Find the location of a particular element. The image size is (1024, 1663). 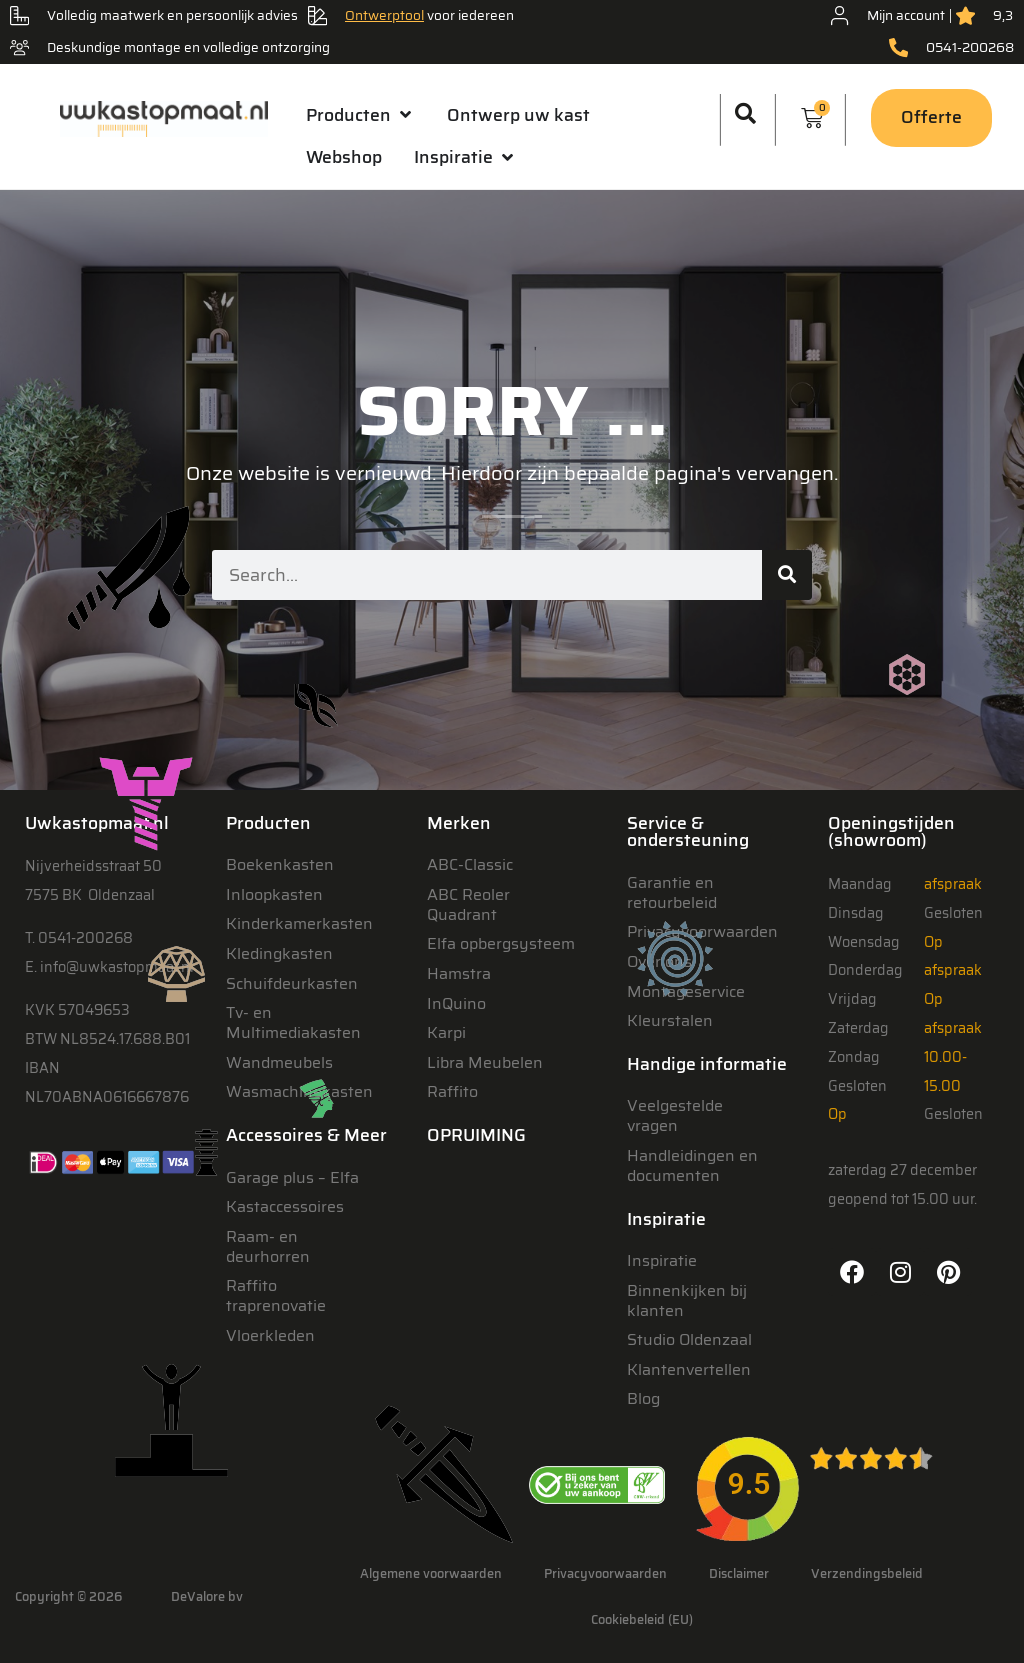

access hive or colony management features is located at coordinates (907, 674).